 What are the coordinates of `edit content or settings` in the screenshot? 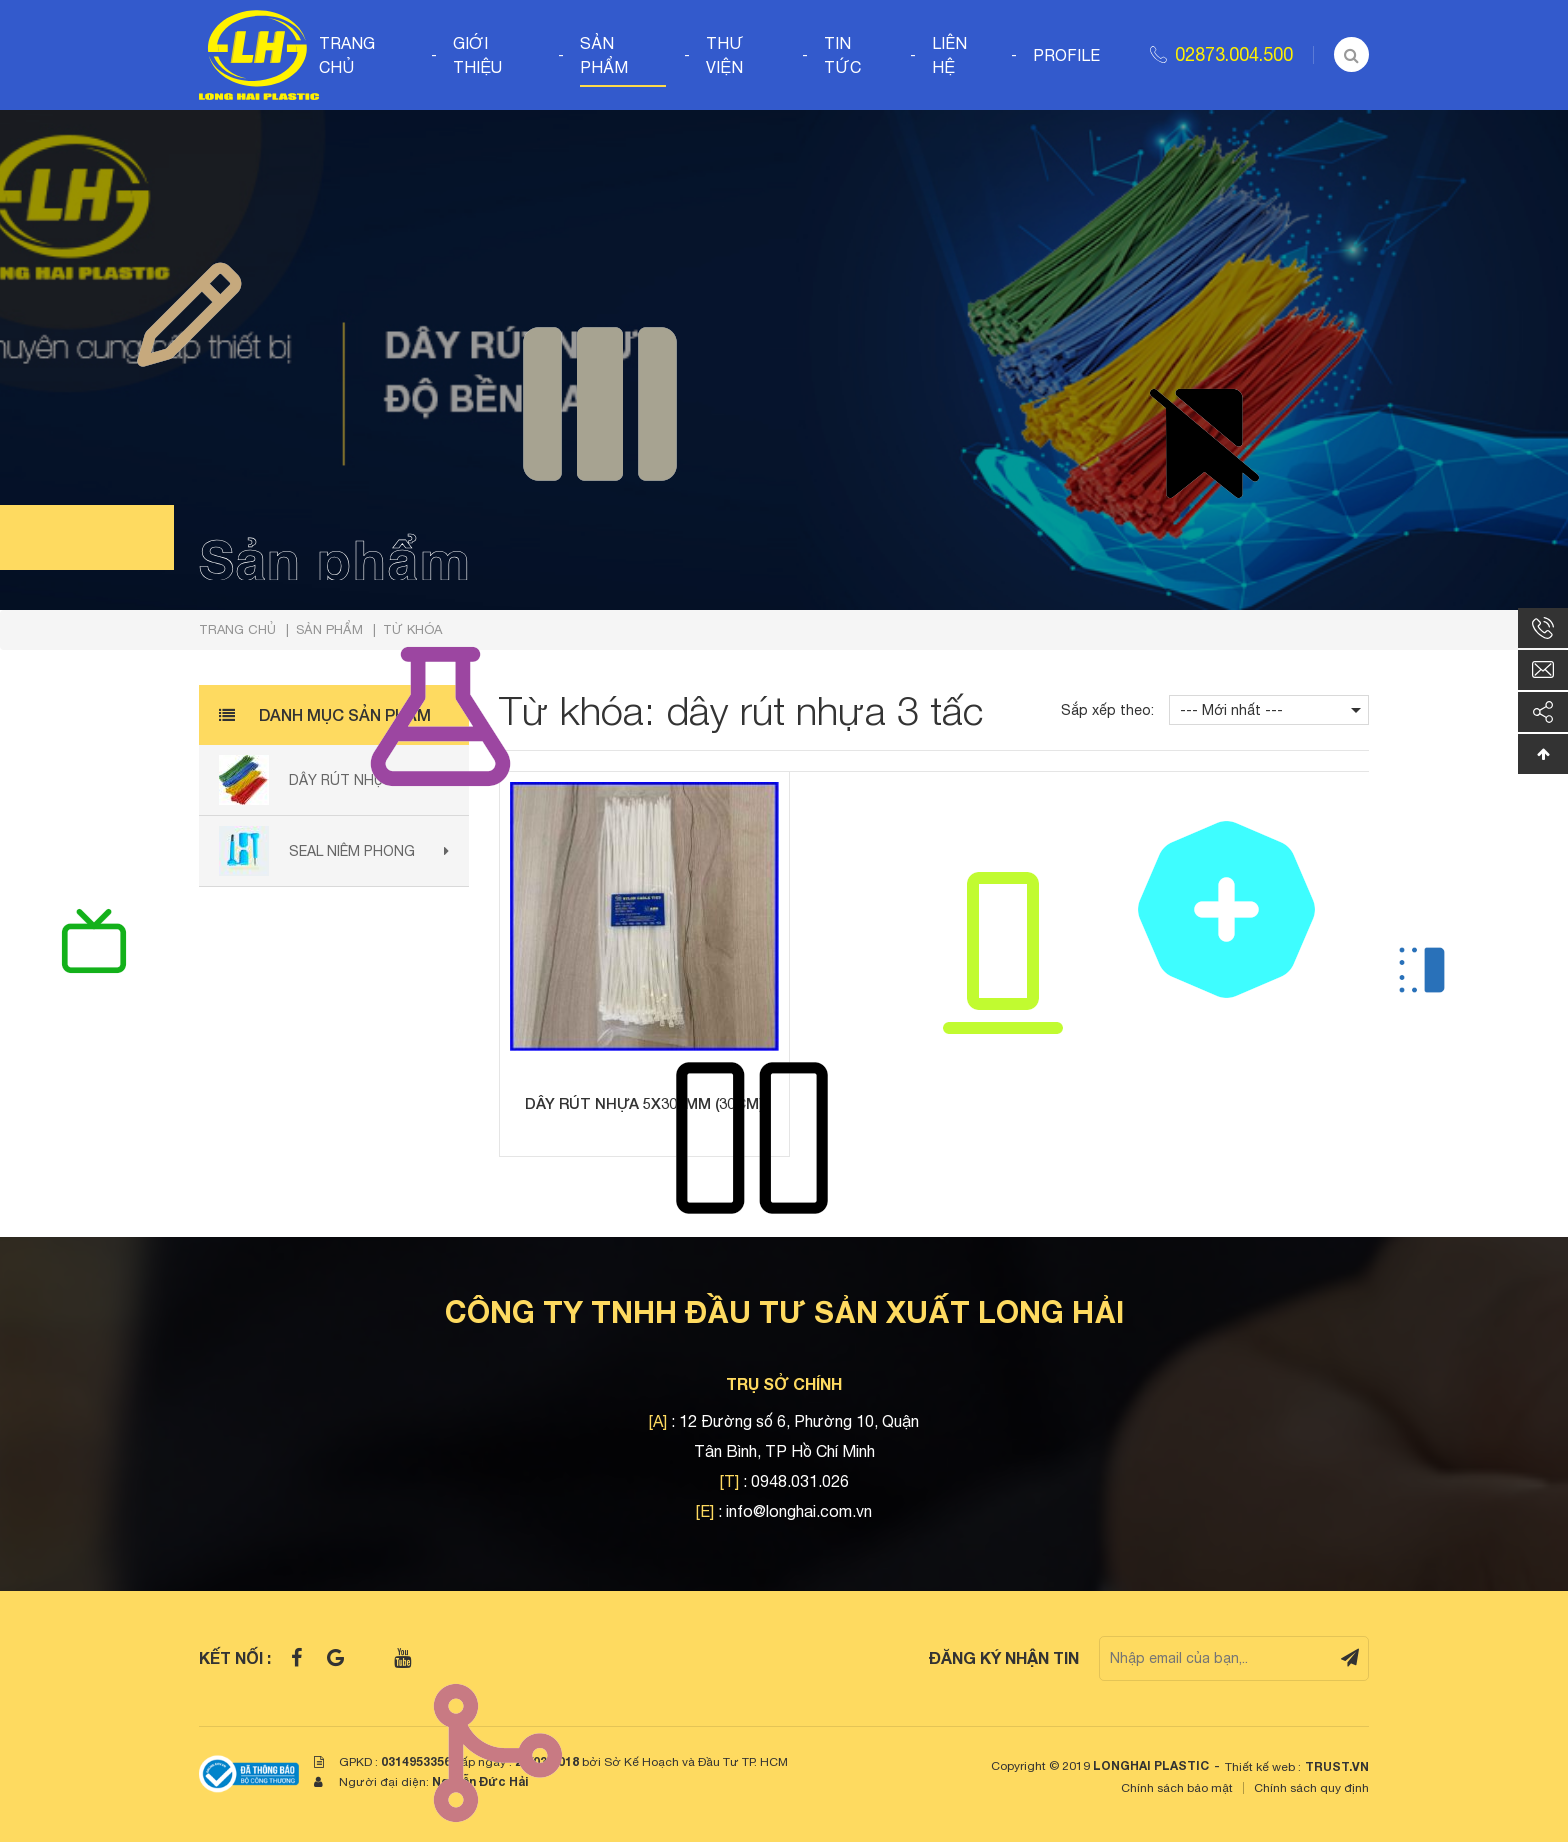 It's located at (189, 315).